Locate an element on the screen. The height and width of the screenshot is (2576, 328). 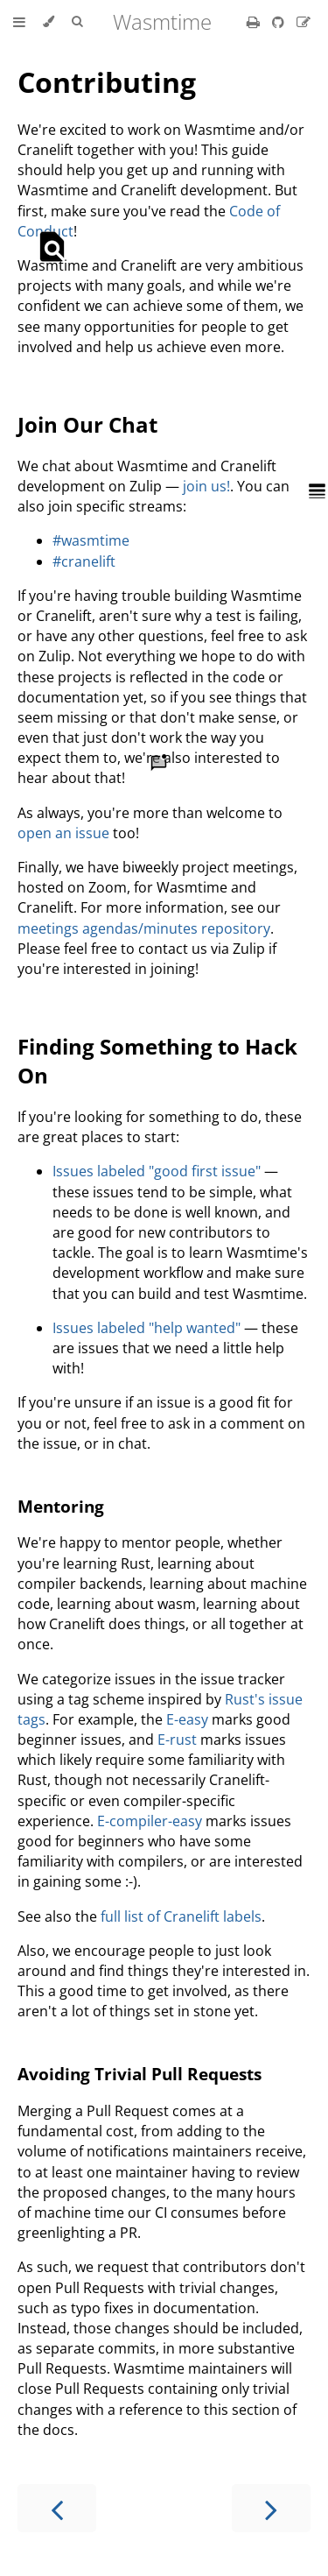
search within the current document is located at coordinates (52, 246).